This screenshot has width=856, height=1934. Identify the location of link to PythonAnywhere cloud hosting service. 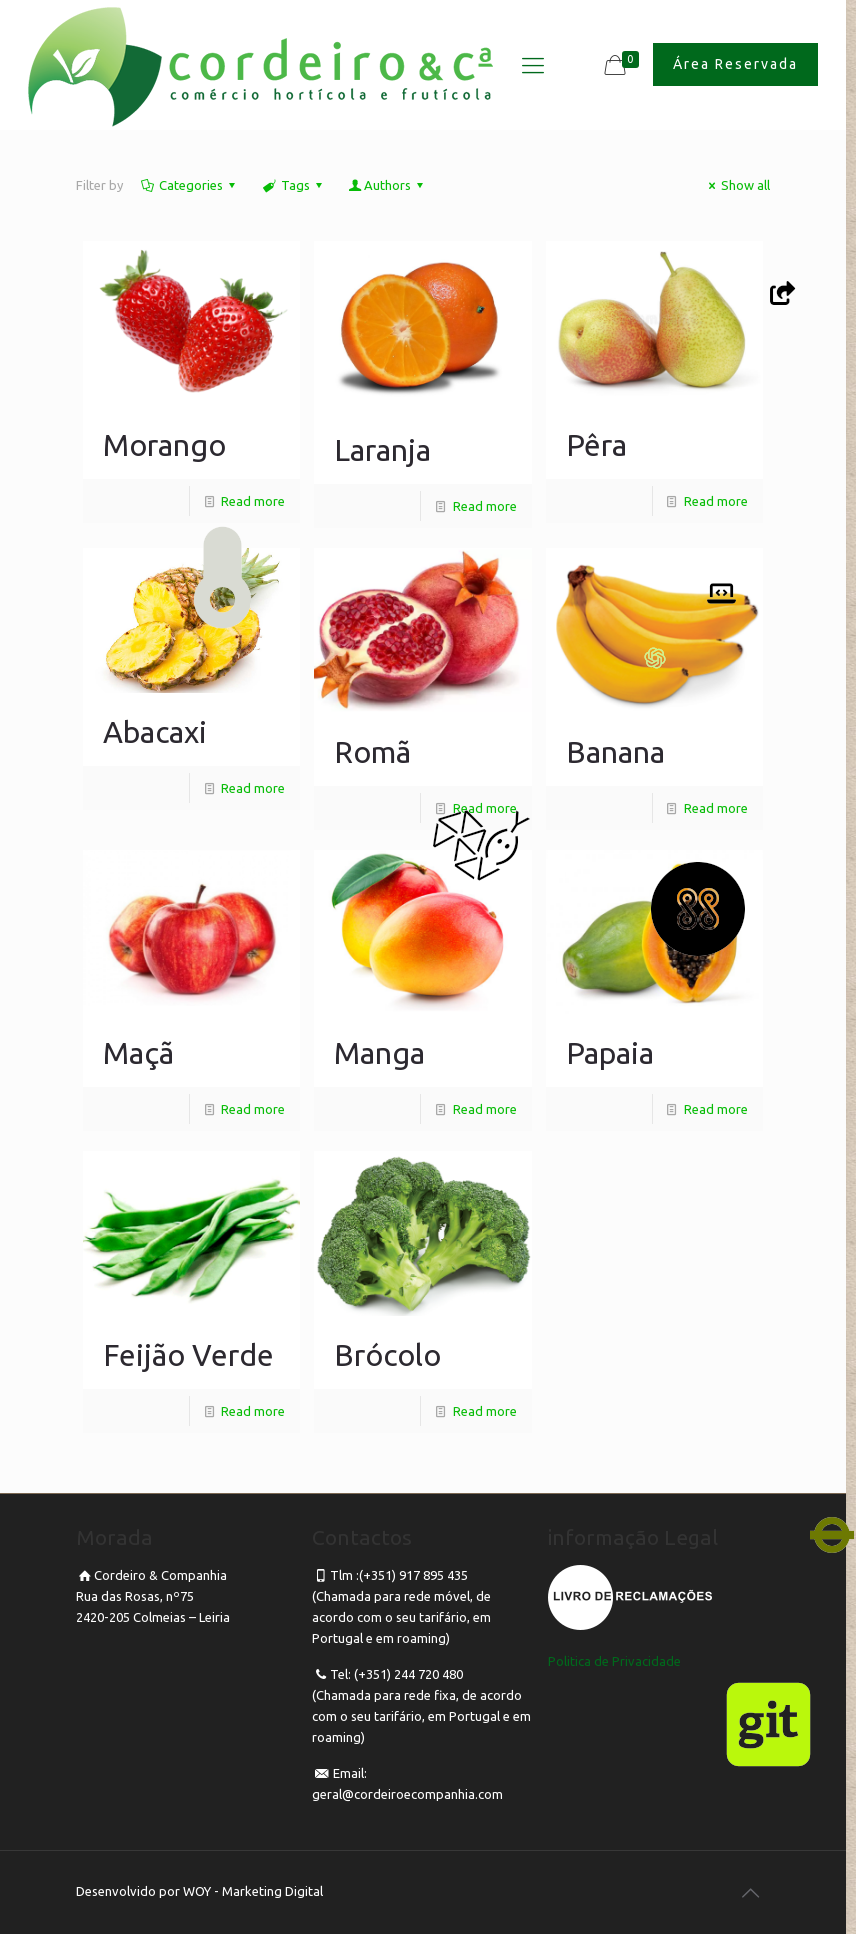
(481, 845).